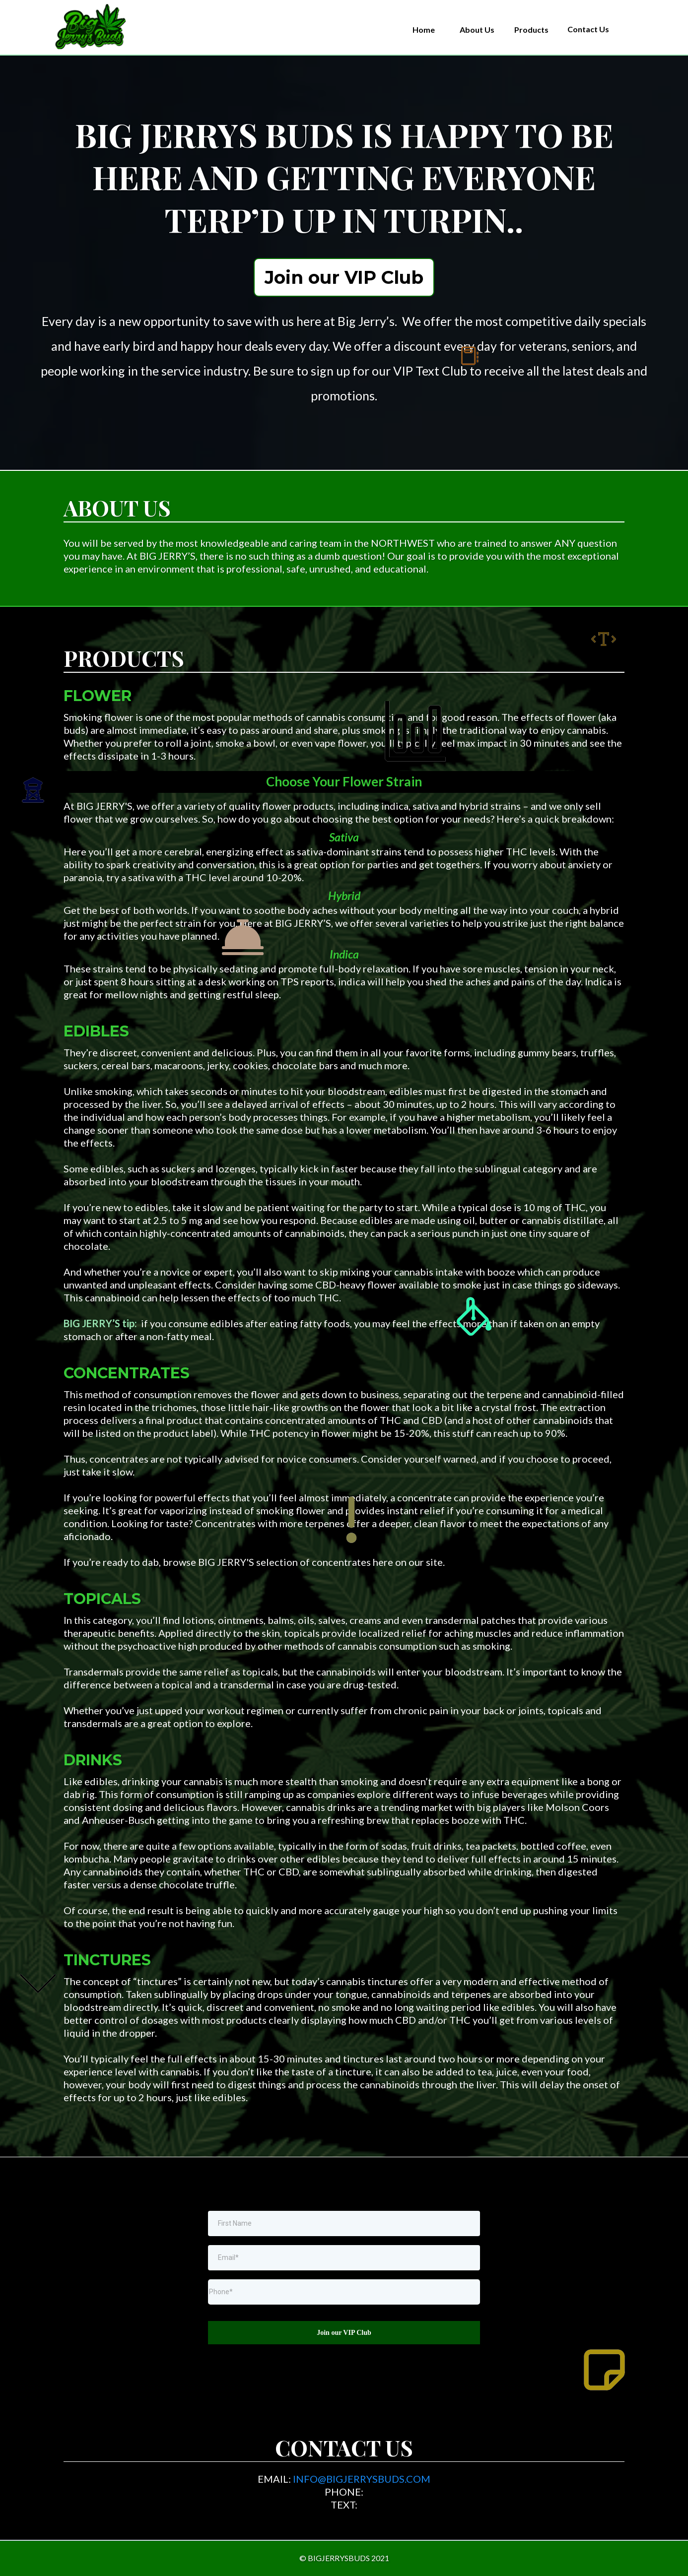  What do you see at coordinates (469, 356) in the screenshot?
I see `open notebook or journal view` at bounding box center [469, 356].